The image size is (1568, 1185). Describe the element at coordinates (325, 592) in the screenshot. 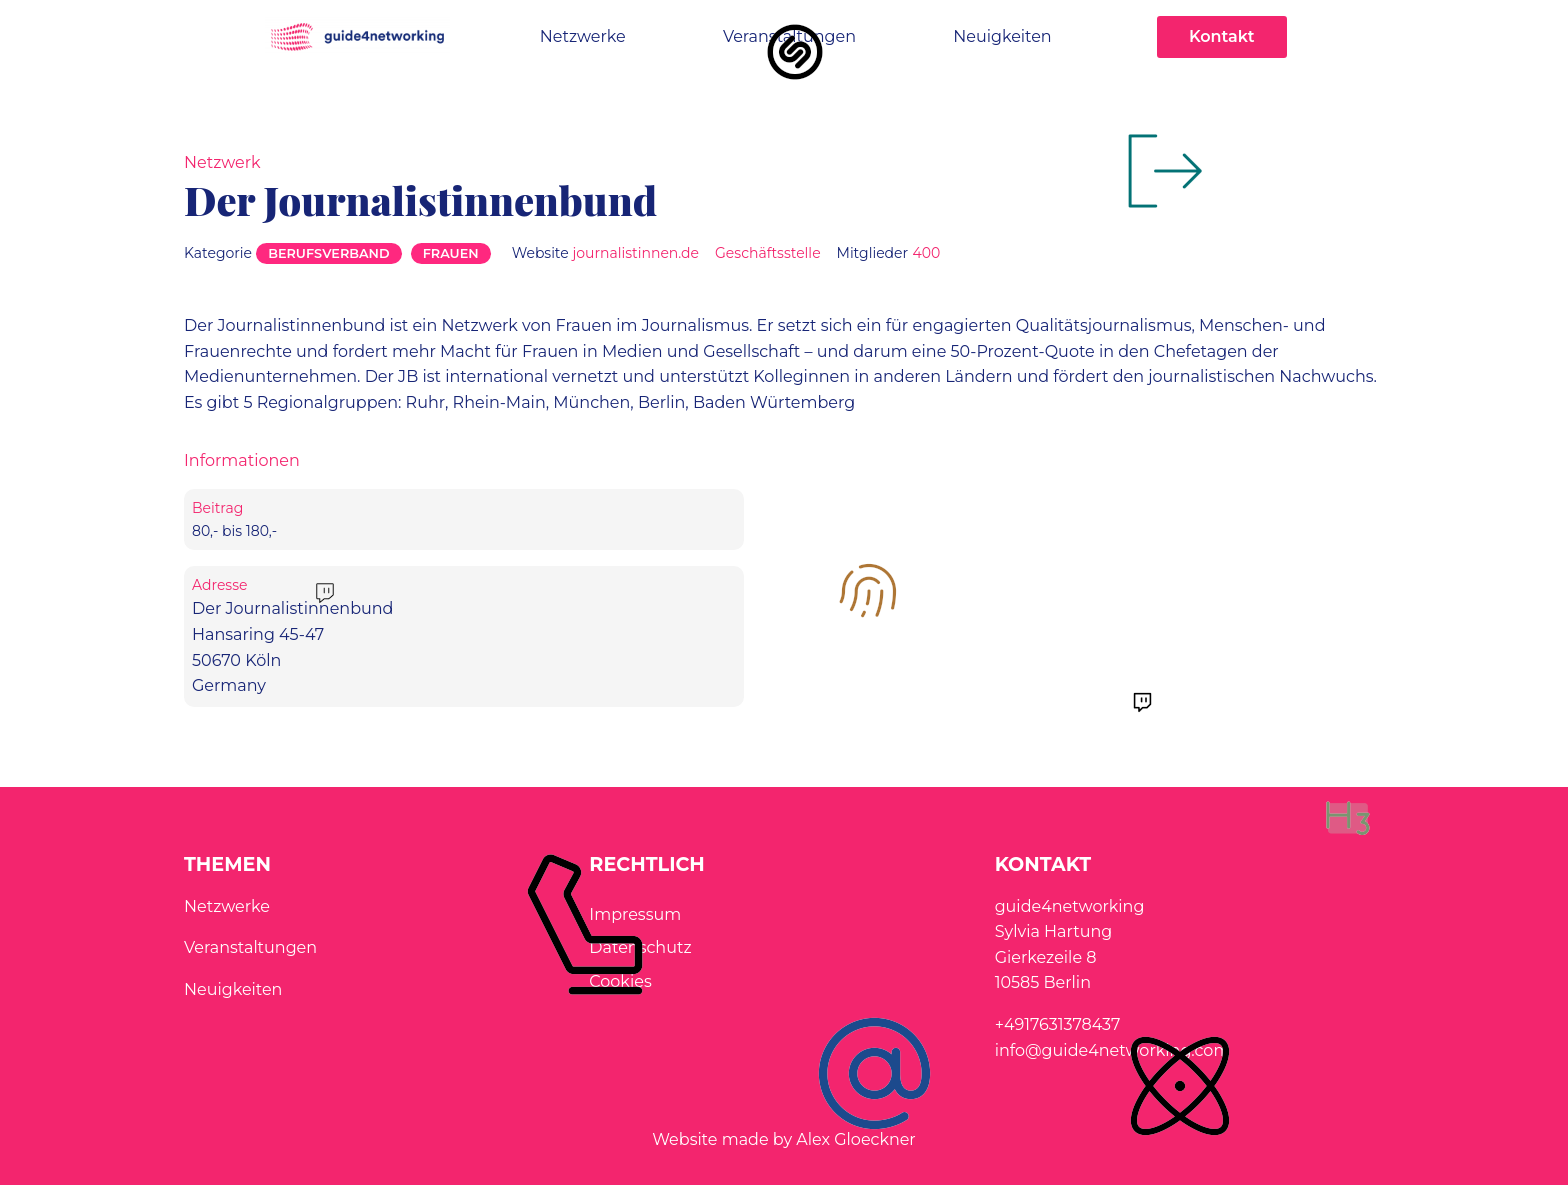

I see `open the Twitch app` at that location.